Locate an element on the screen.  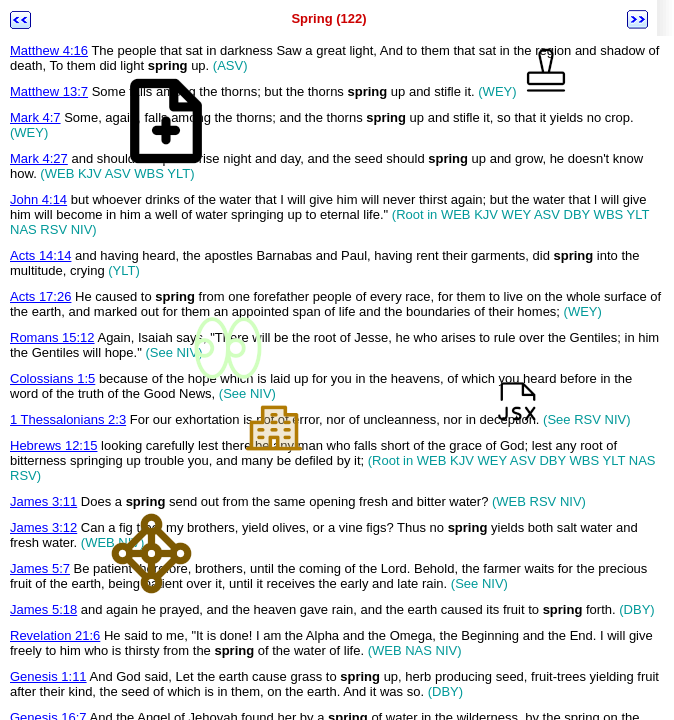
view who has seen your content is located at coordinates (228, 348).